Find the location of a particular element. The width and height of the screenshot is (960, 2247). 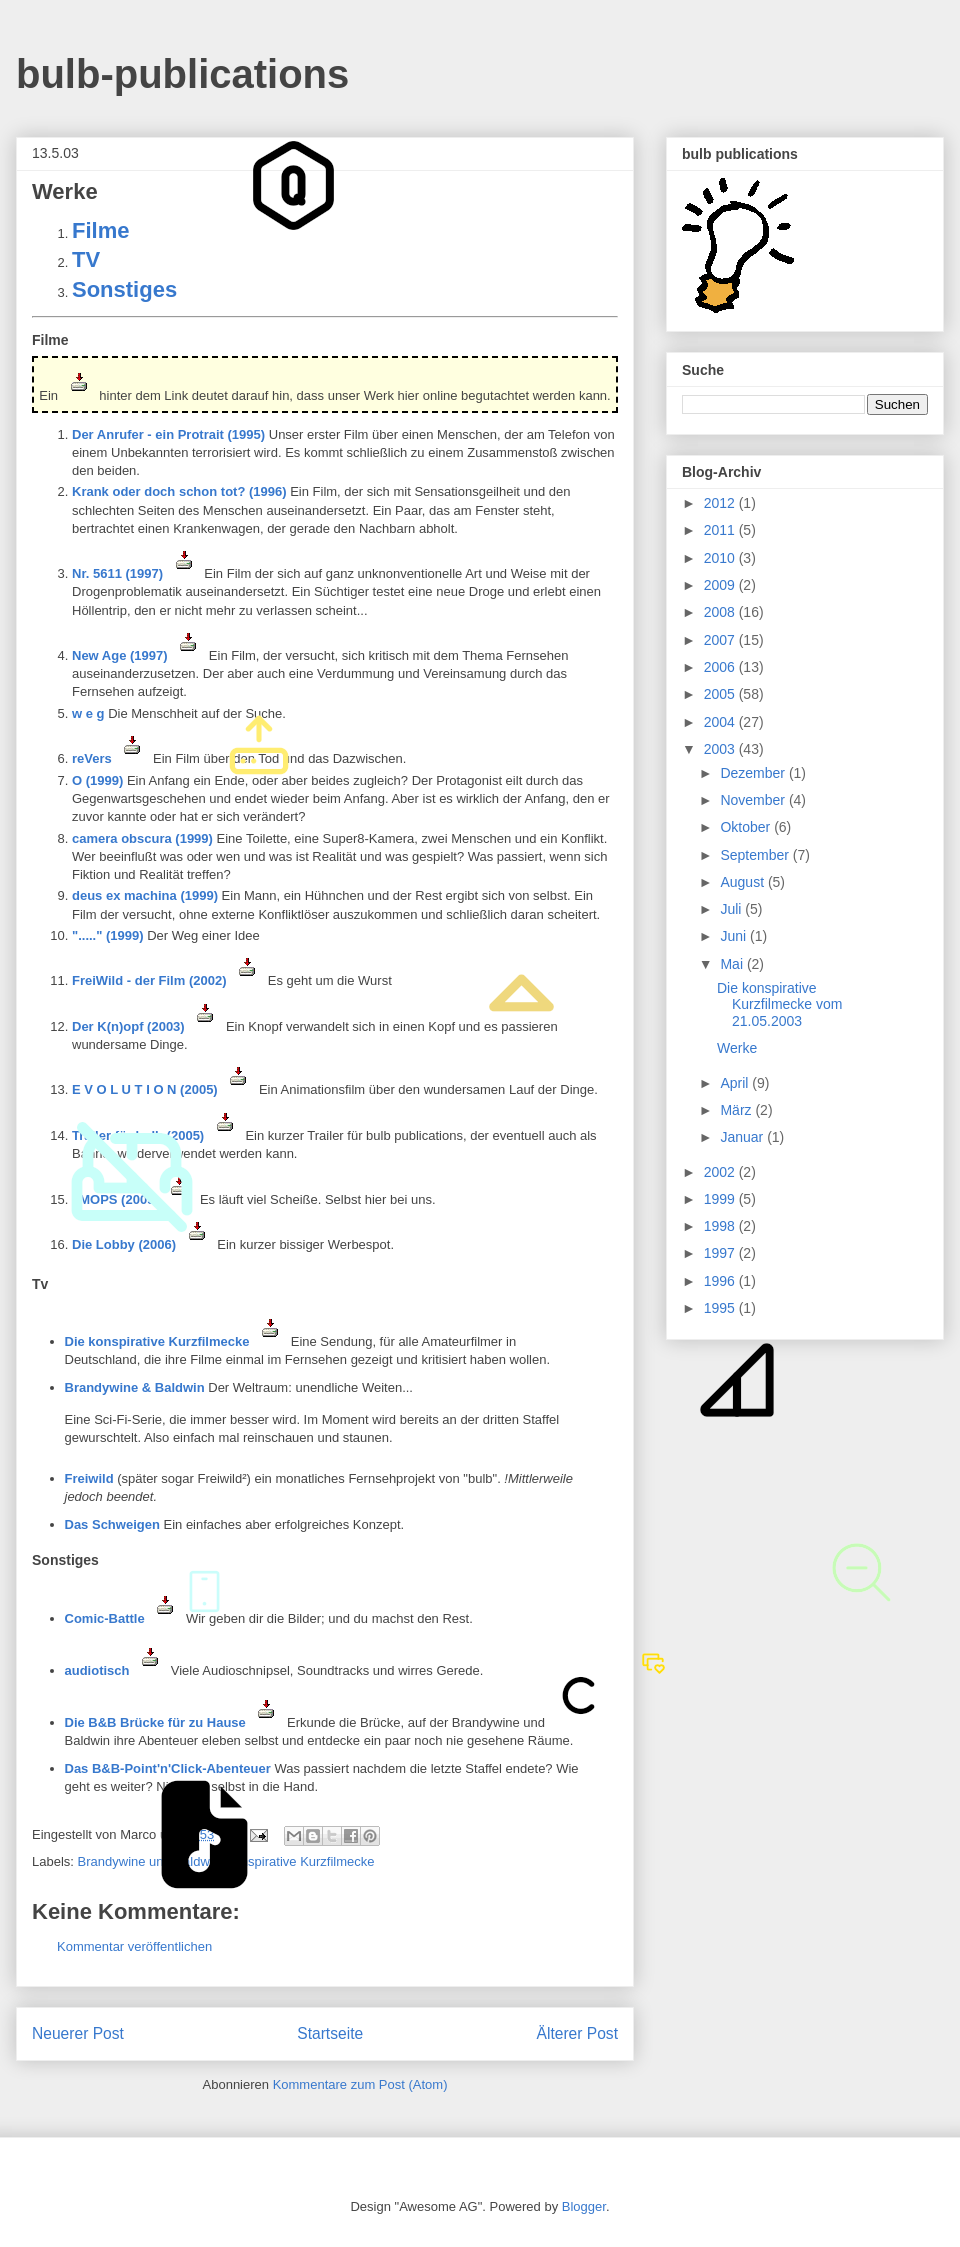

indicates the letter C or a C-related category is located at coordinates (578, 1695).